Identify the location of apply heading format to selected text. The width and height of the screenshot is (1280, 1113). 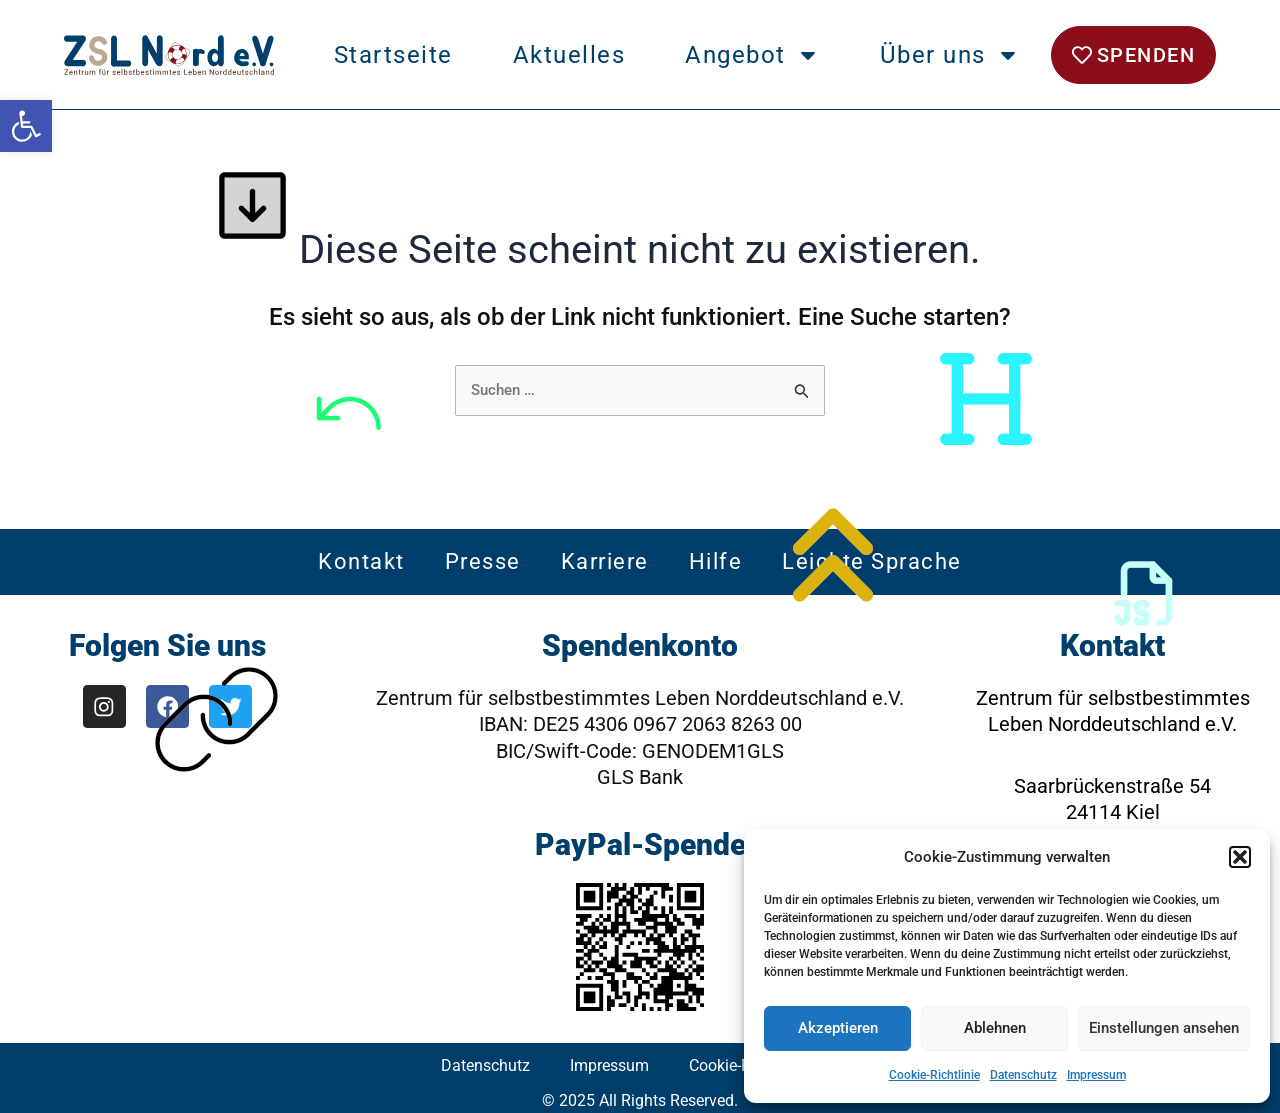
(986, 399).